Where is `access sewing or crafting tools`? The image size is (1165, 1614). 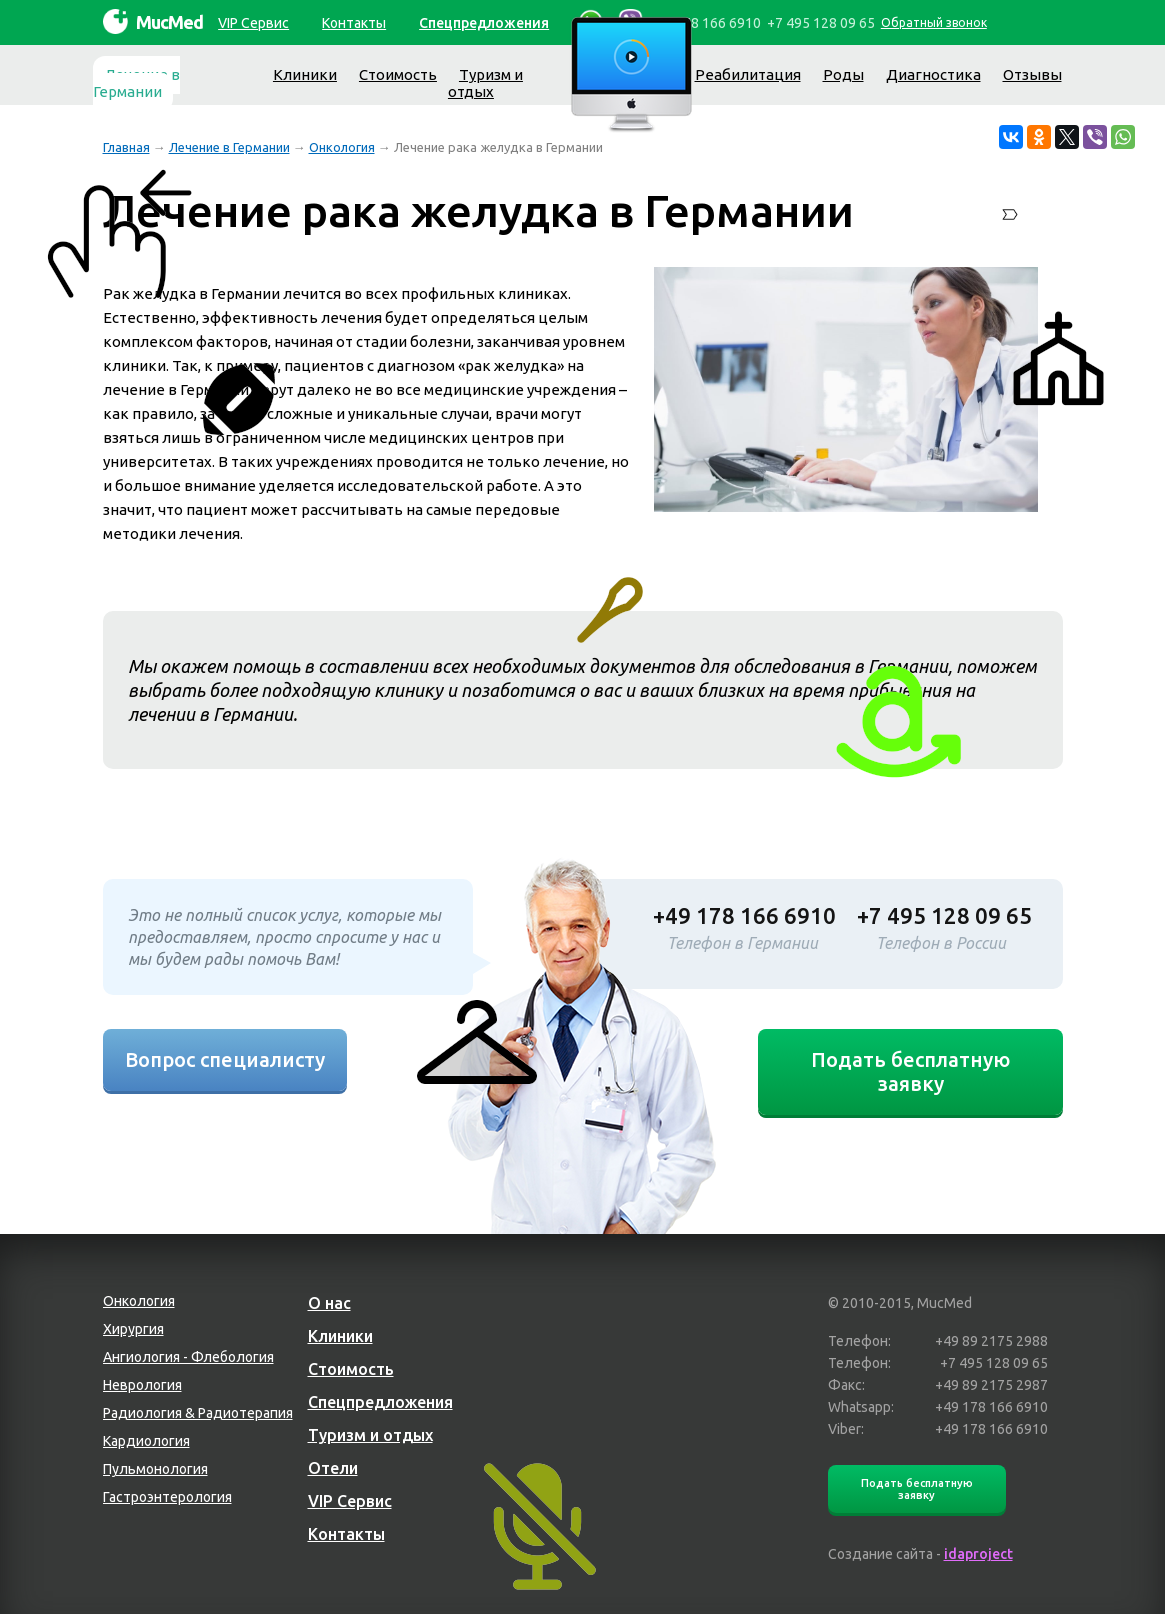 access sewing or crafting tools is located at coordinates (610, 610).